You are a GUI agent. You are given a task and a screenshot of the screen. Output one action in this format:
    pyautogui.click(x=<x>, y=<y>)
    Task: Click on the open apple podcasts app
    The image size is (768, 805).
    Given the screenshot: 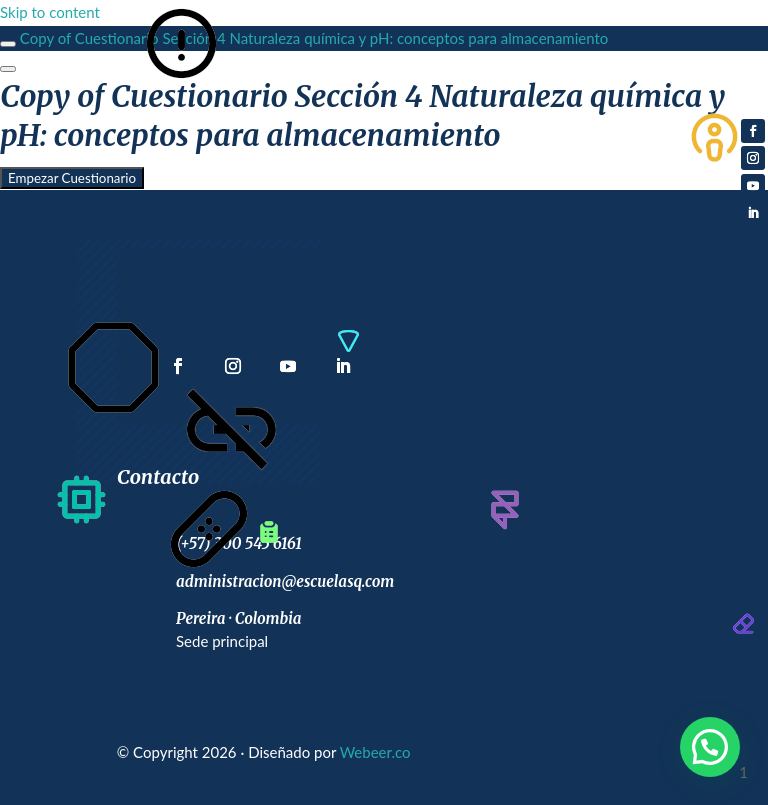 What is the action you would take?
    pyautogui.click(x=714, y=136)
    